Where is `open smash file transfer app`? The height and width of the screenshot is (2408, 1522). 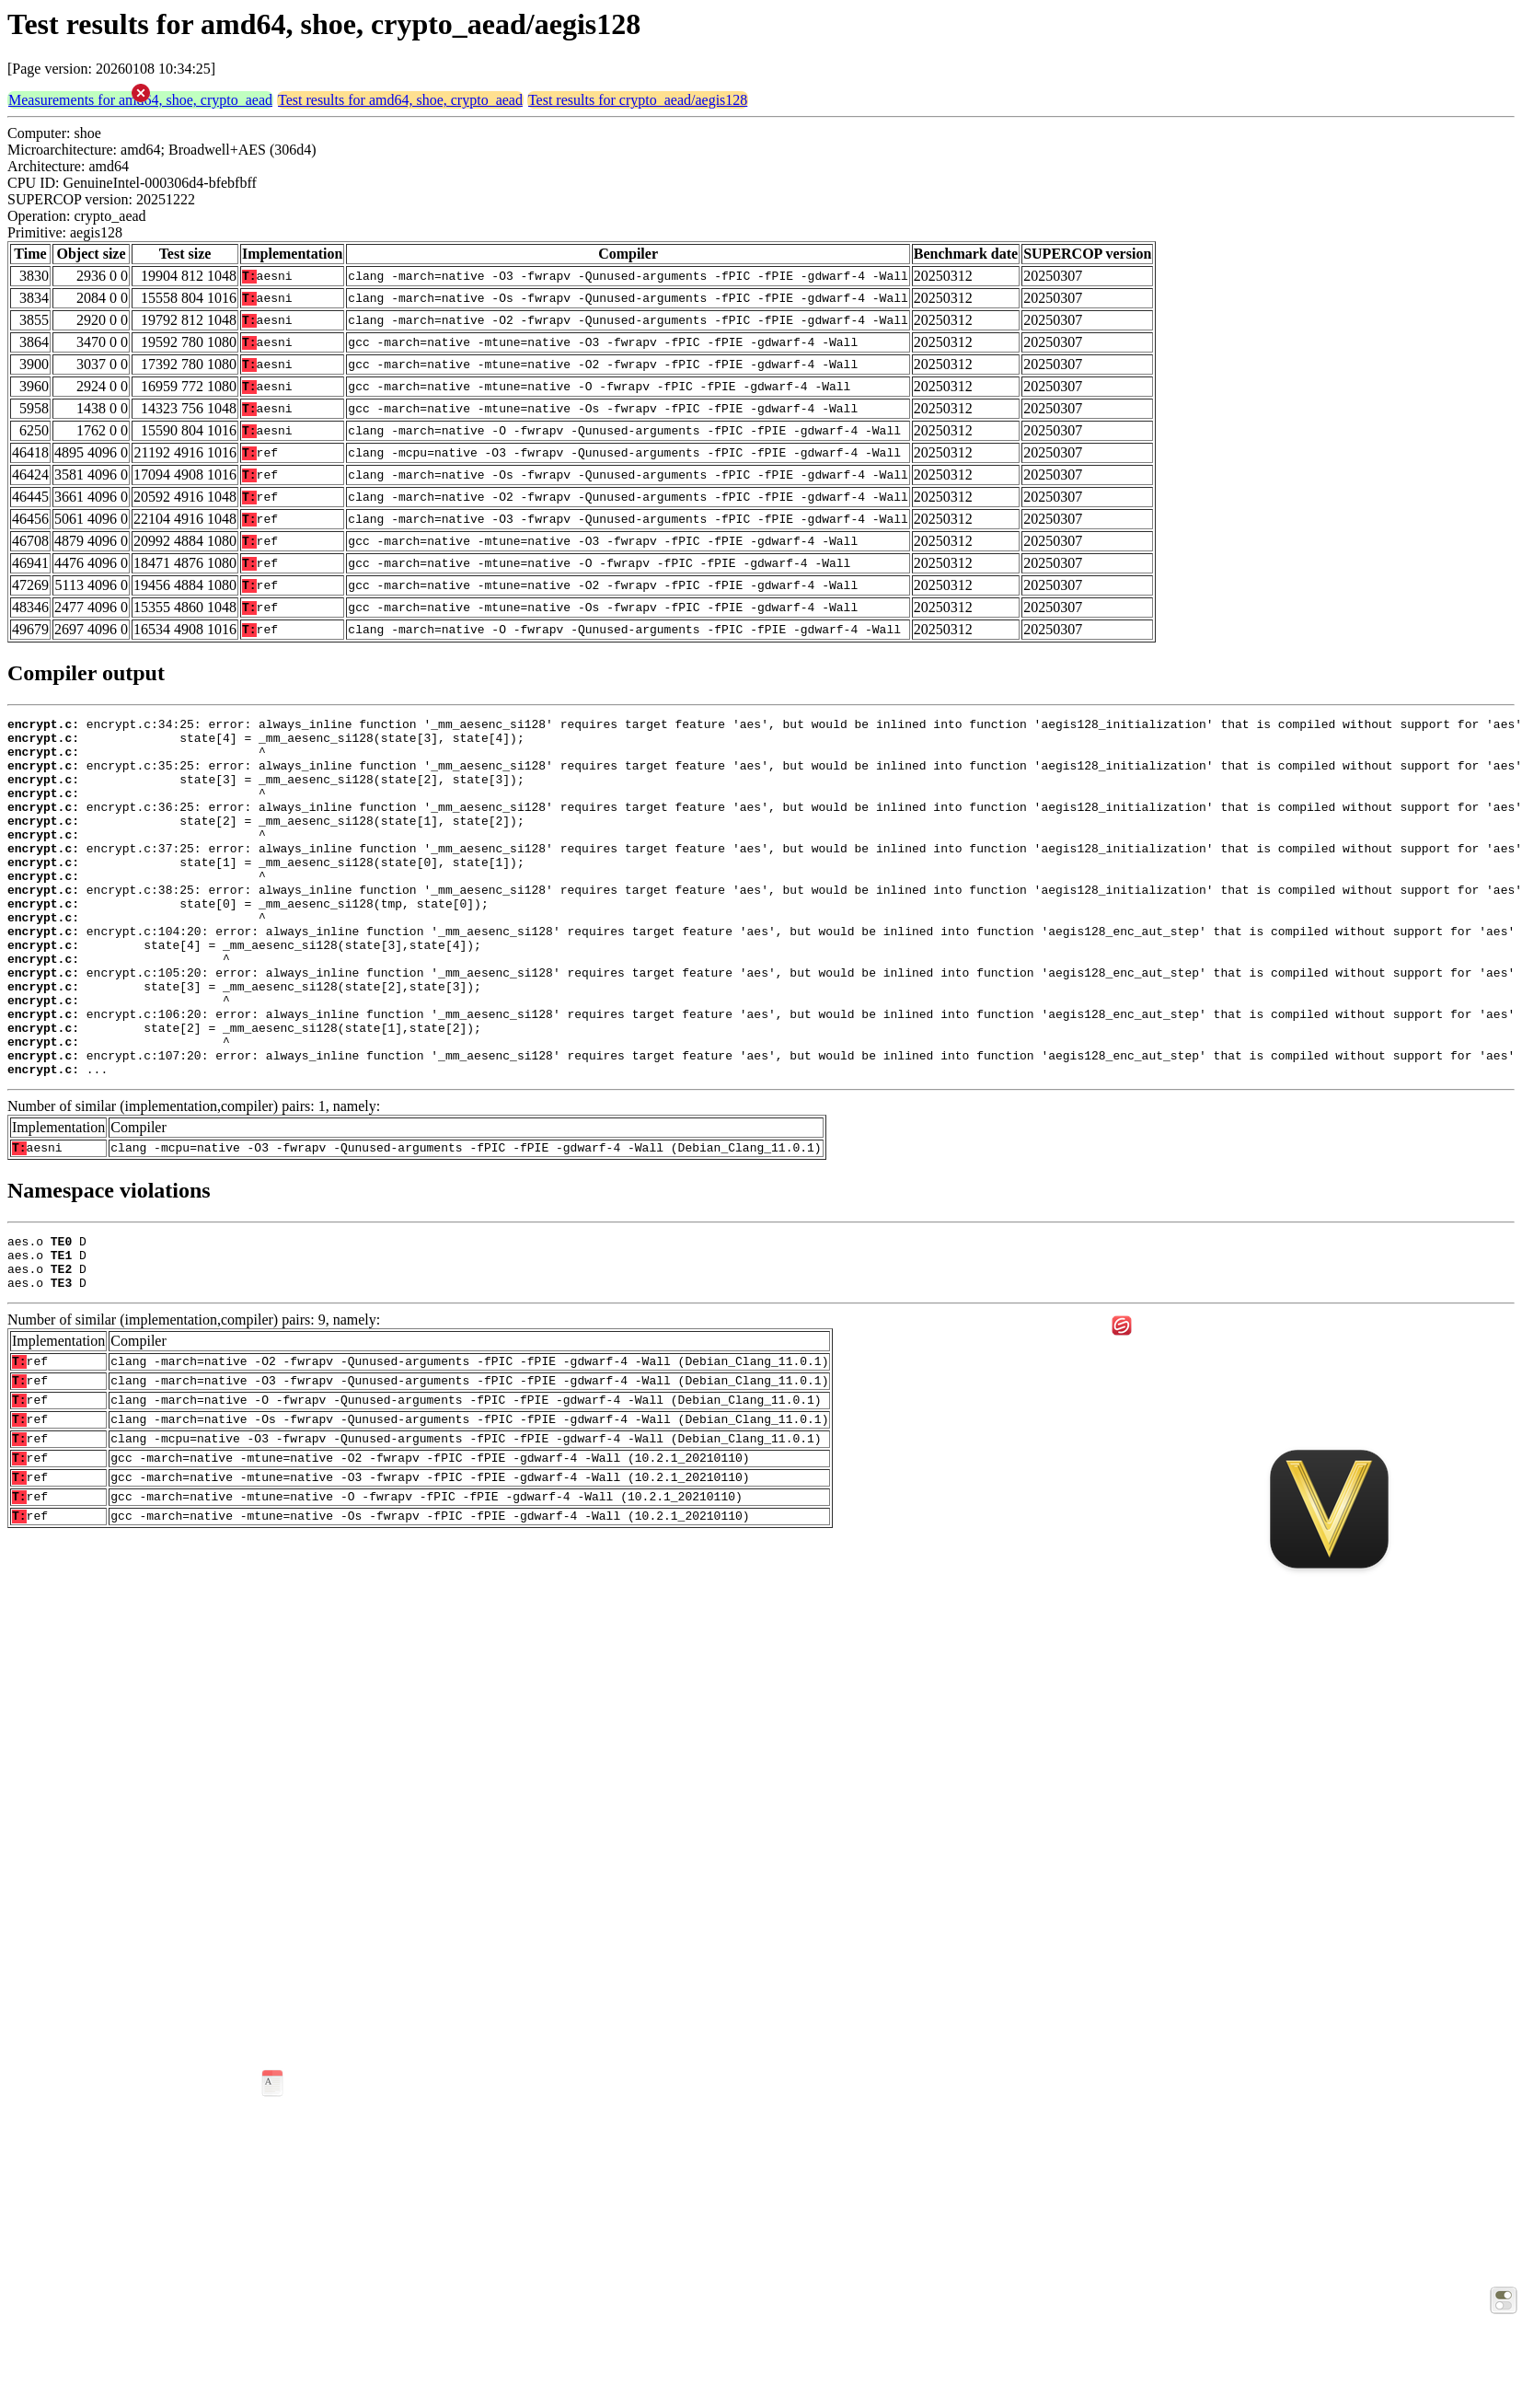
open smash file transfer app is located at coordinates (1122, 1326).